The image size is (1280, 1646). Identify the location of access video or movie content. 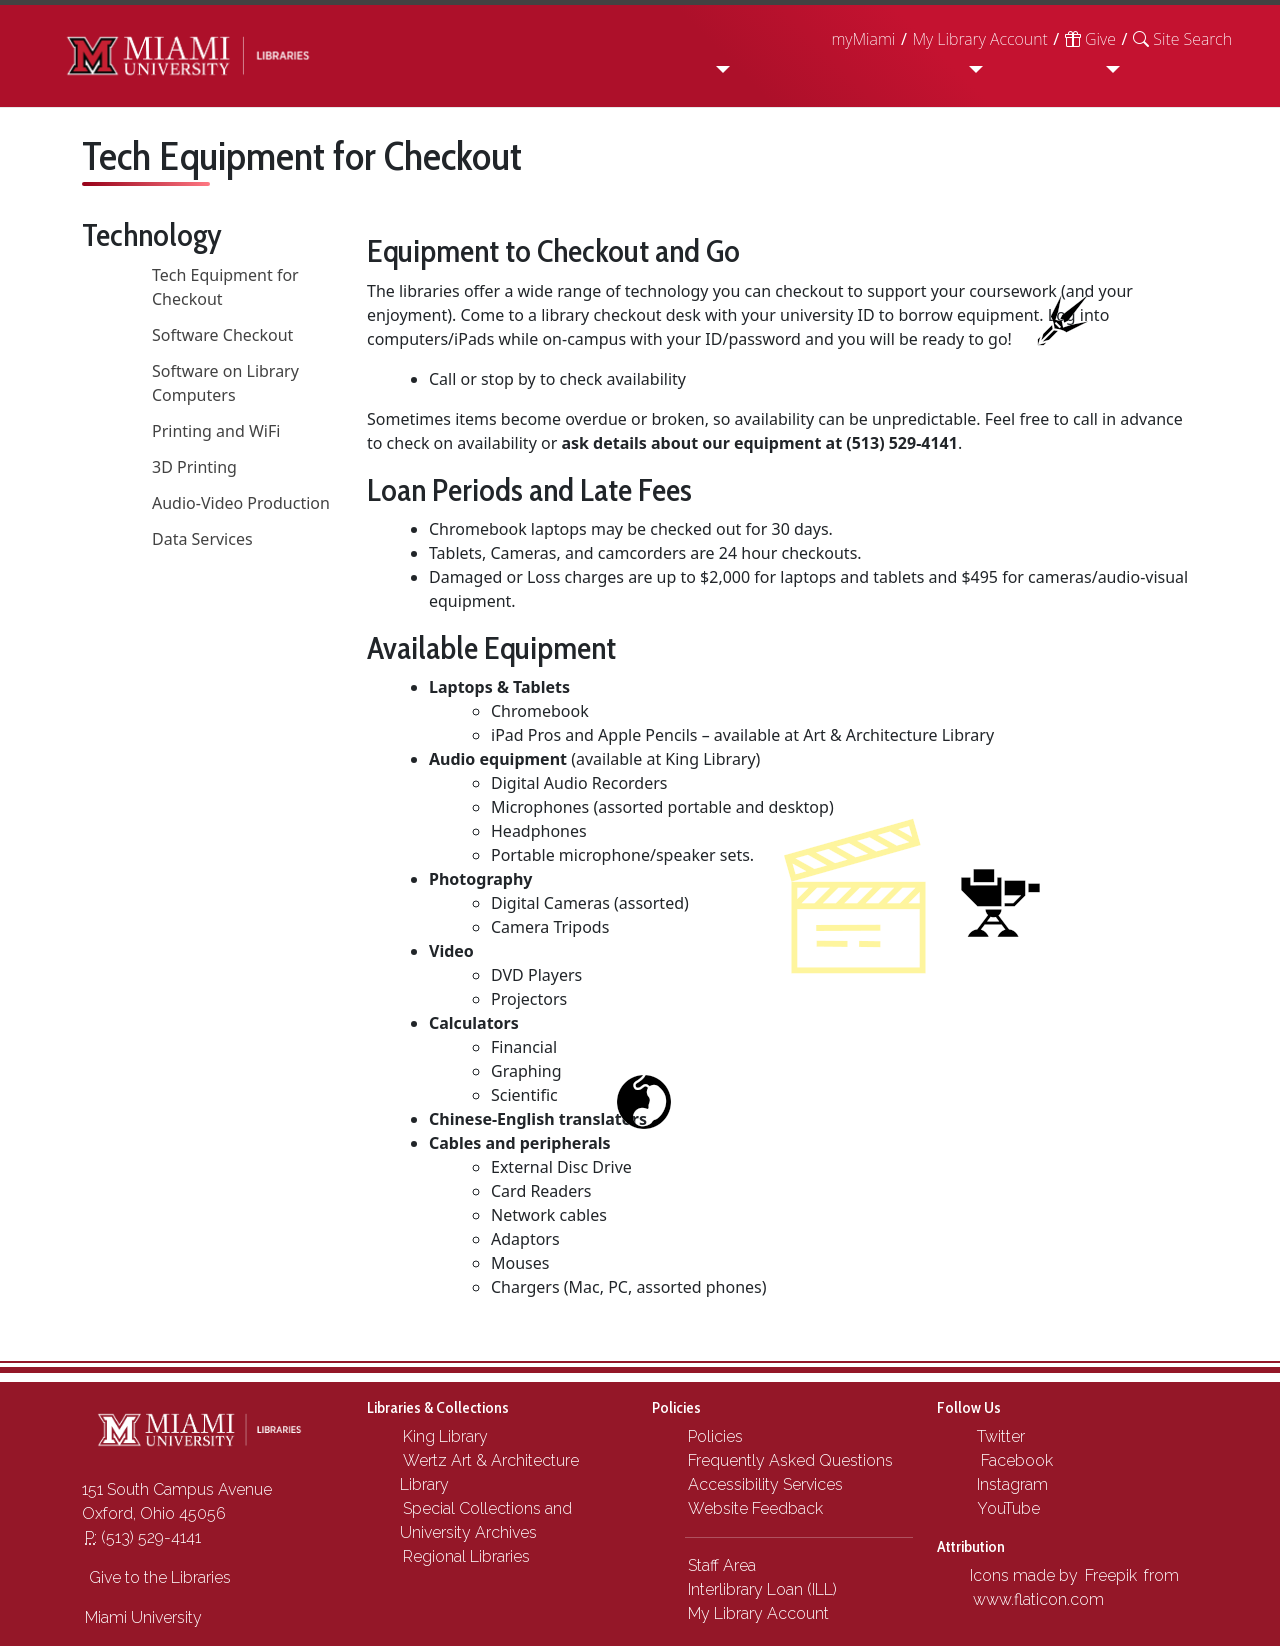
(858, 895).